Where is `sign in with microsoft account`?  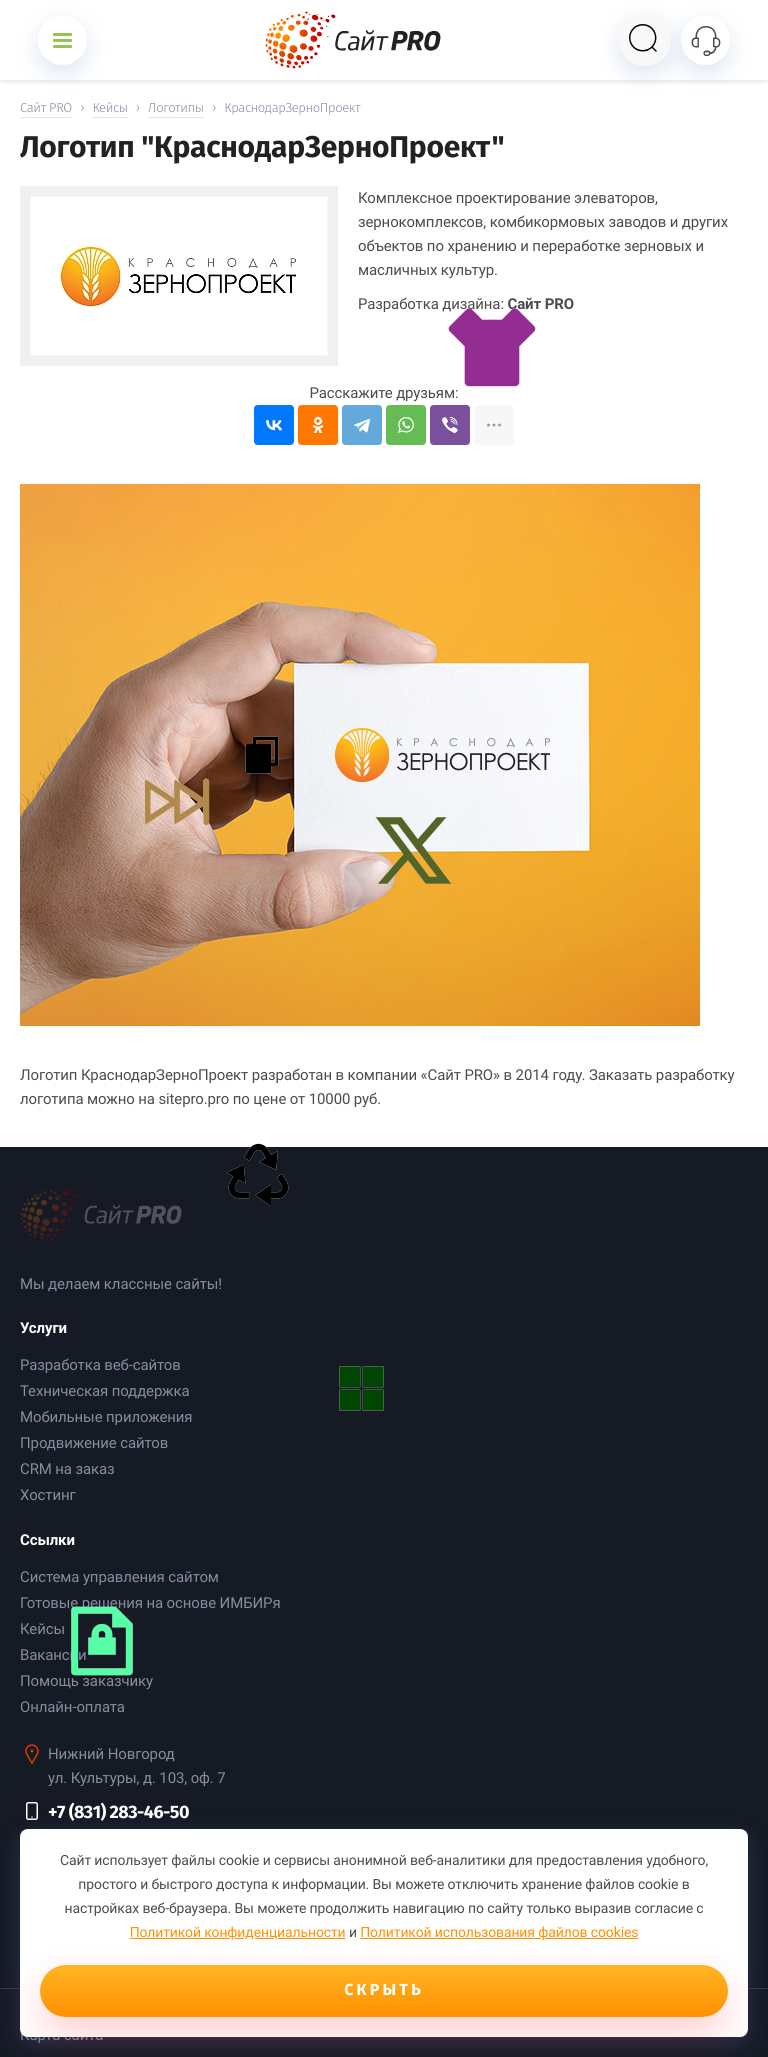
sign in with microsoft account is located at coordinates (361, 1388).